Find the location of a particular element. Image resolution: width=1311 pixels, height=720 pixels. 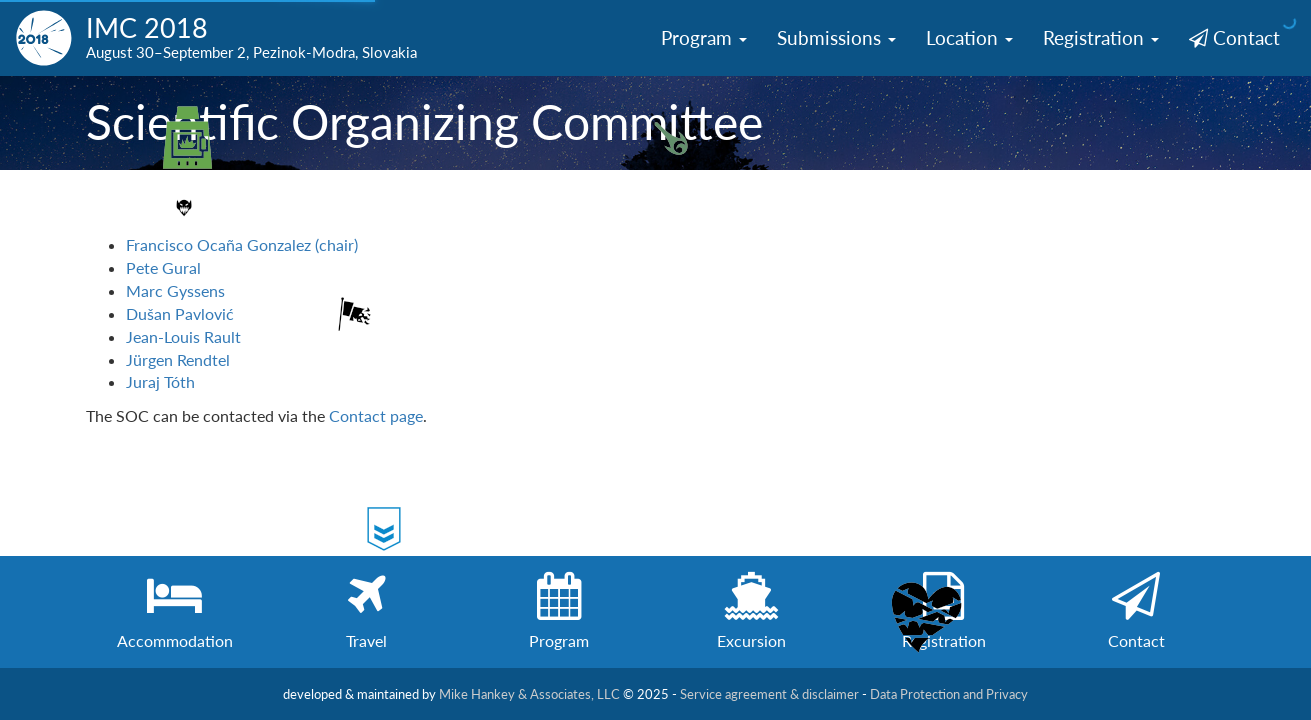

indicates a defeated faction or conquered territory is located at coordinates (354, 314).